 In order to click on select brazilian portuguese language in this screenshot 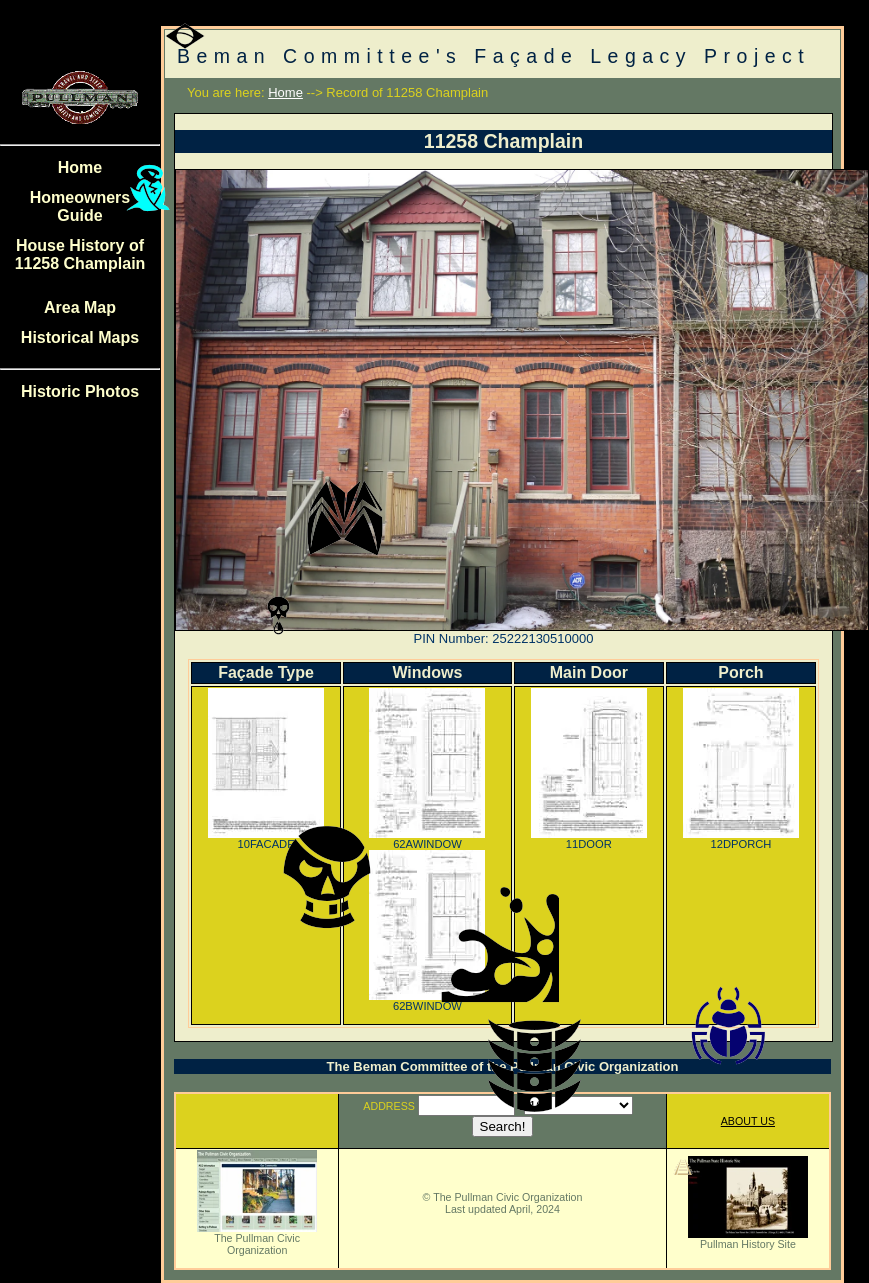, I will do `click(185, 36)`.